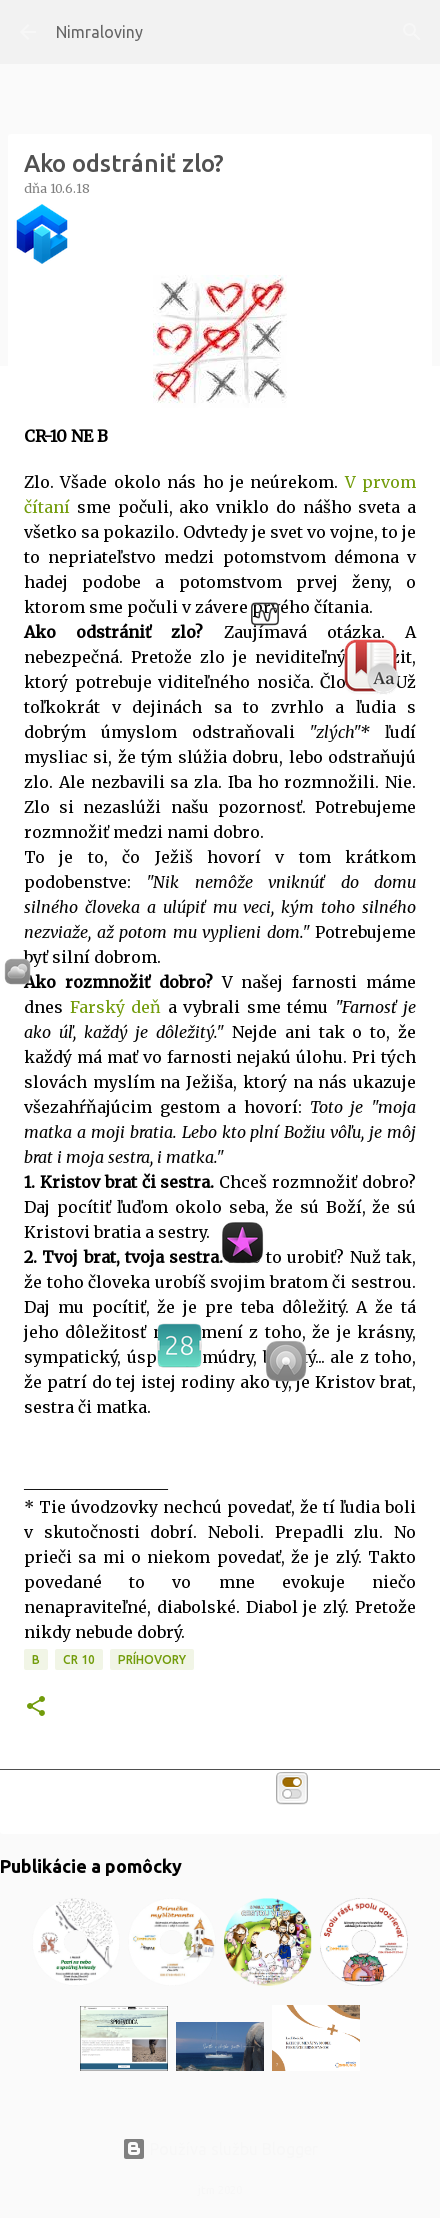  I want to click on open the iTunes Store app, so click(242, 1242).